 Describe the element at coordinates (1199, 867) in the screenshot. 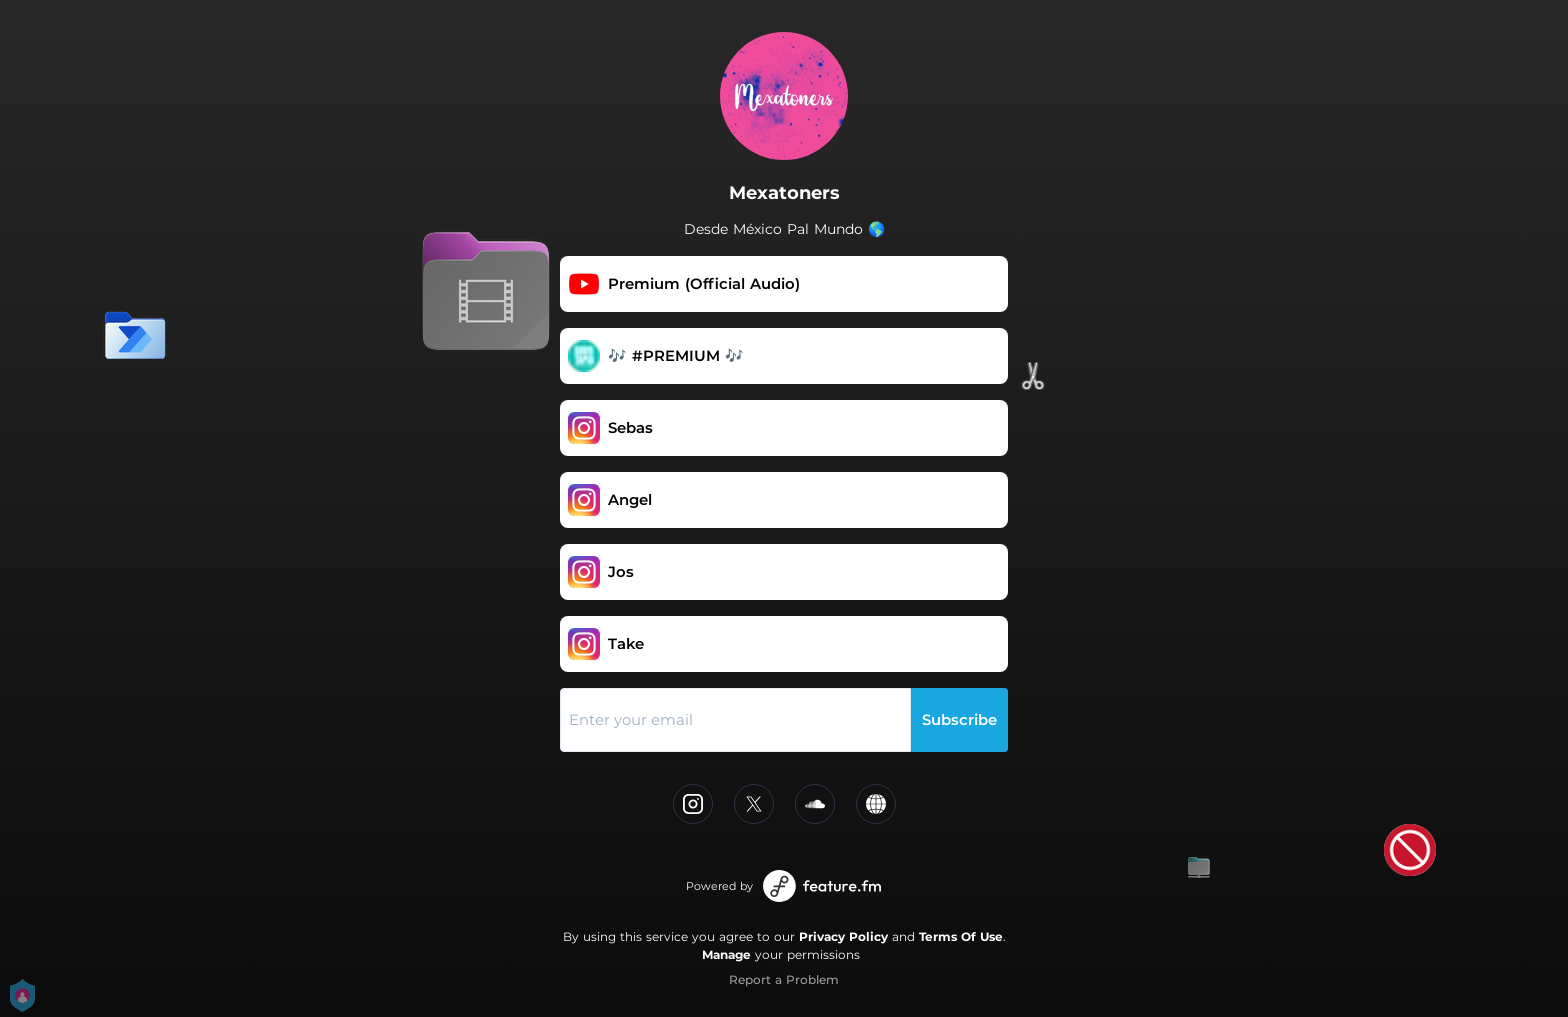

I see `access files stored on a remote server` at that location.